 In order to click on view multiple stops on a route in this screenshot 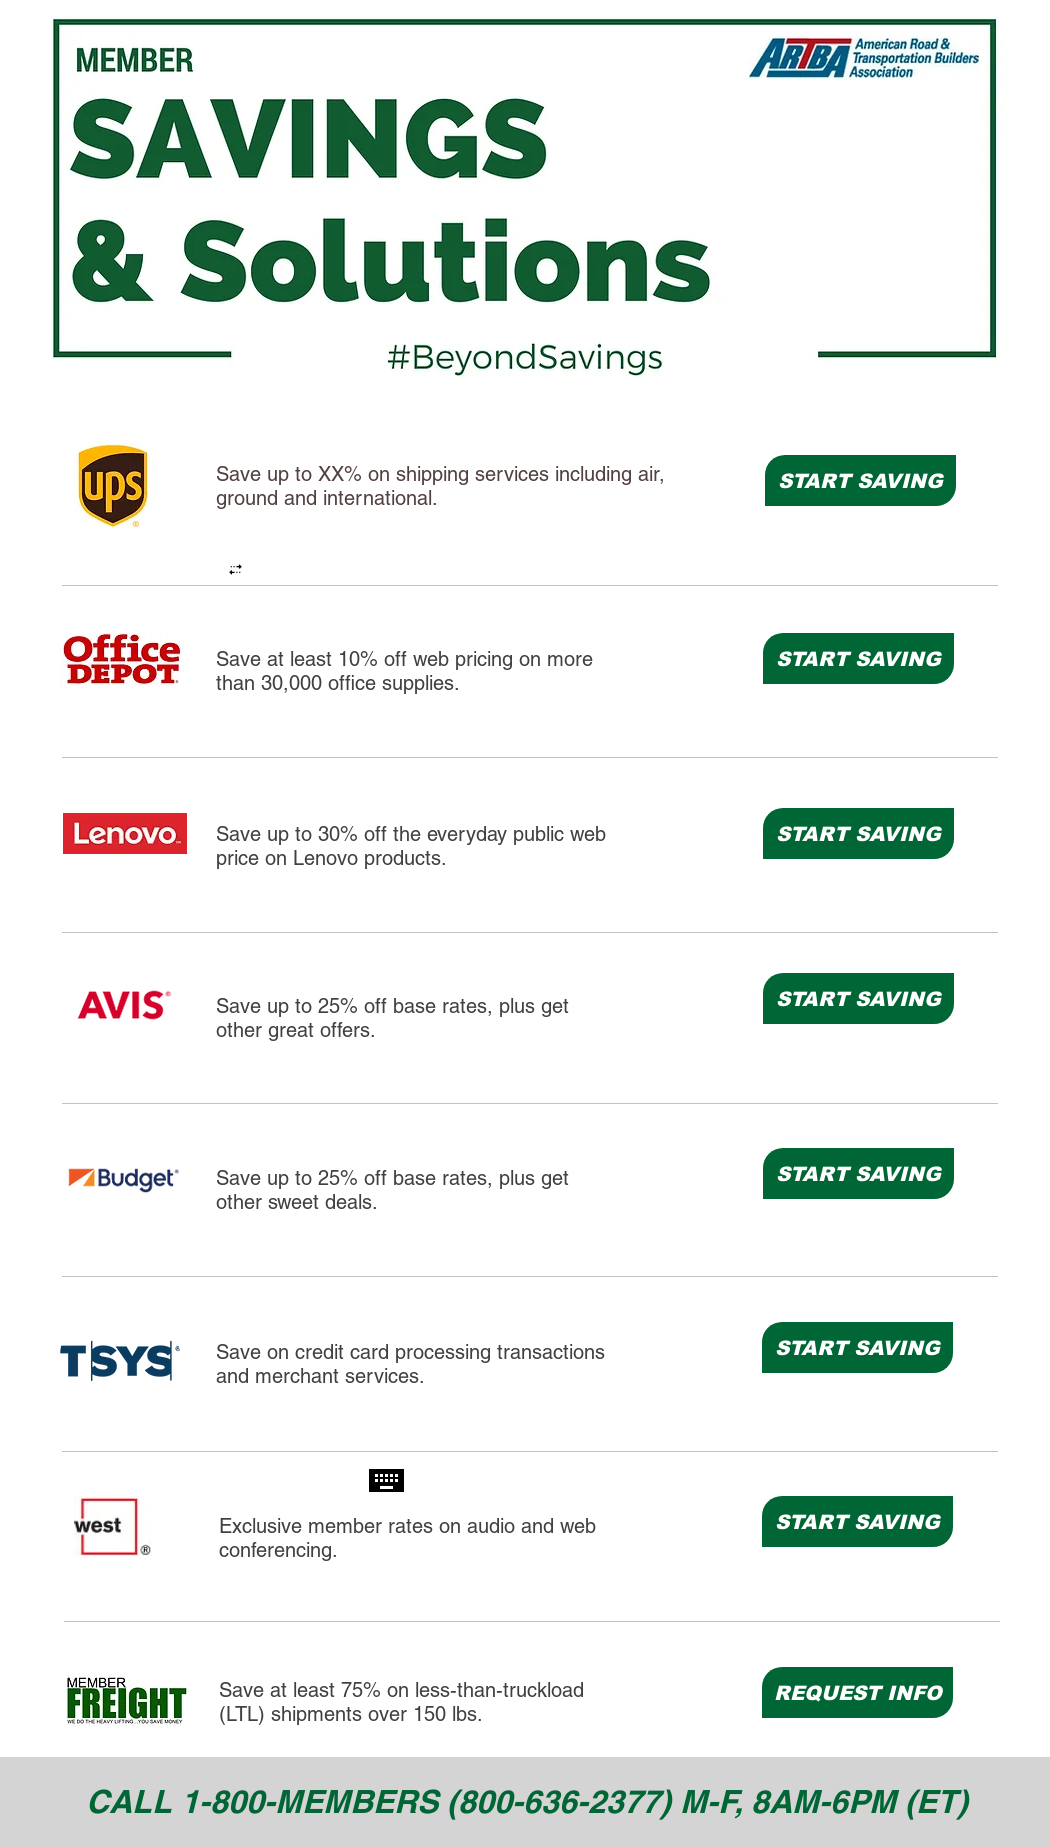, I will do `click(235, 569)`.